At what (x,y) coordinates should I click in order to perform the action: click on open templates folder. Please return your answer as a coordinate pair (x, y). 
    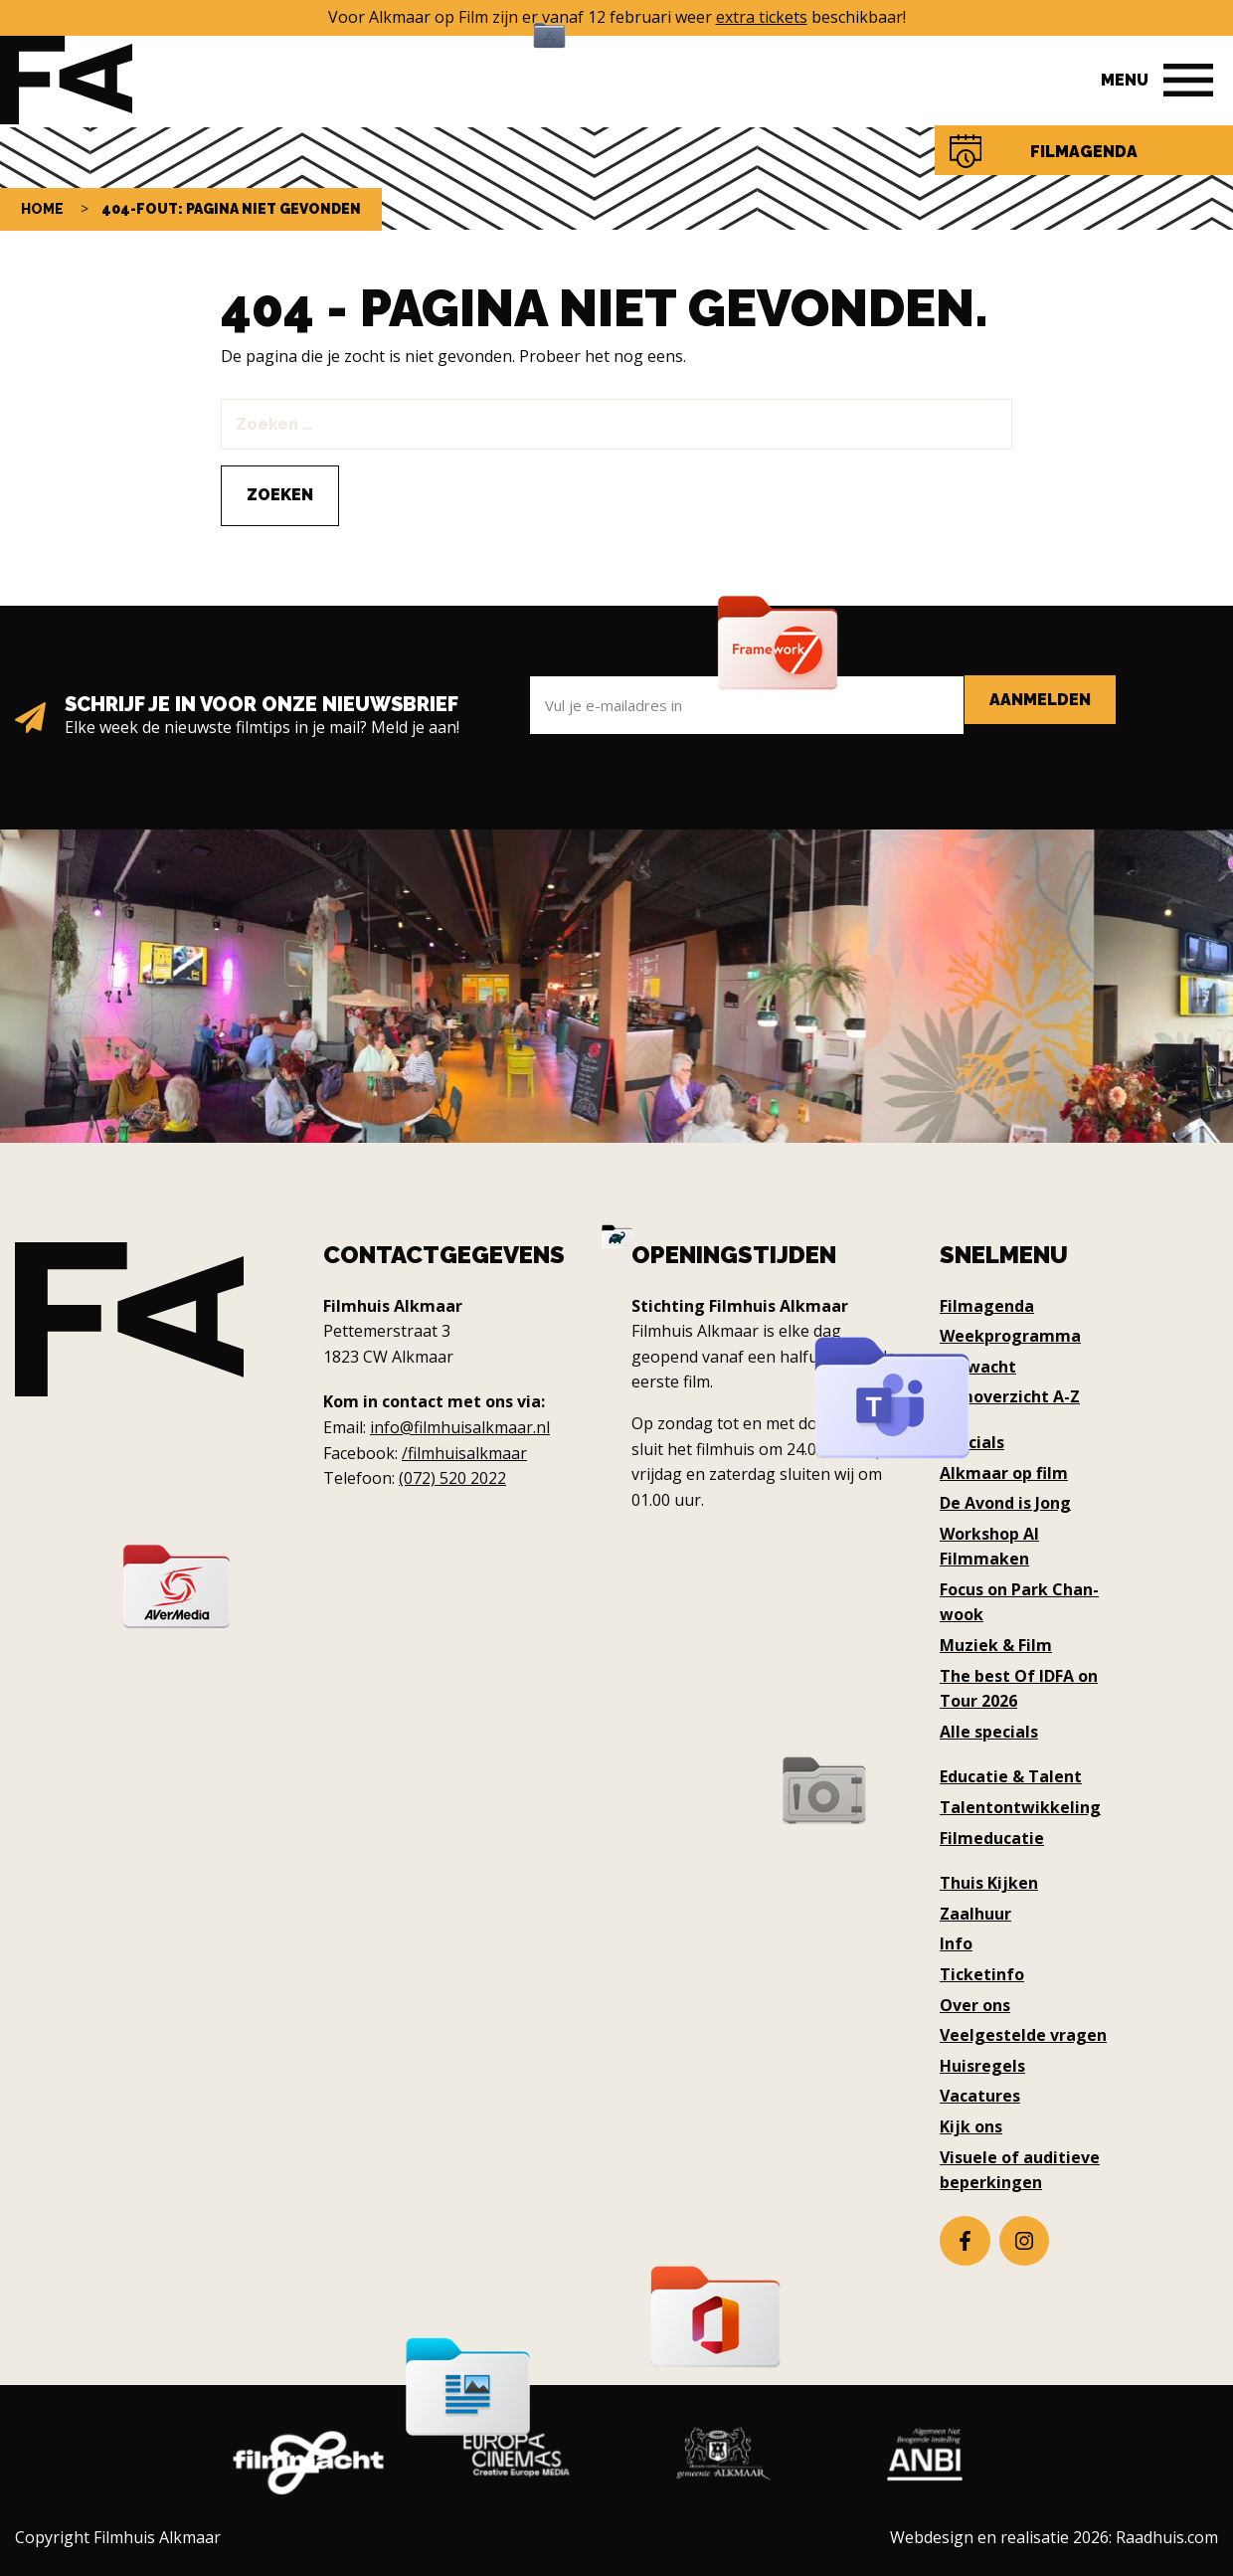
    Looking at the image, I should click on (549, 35).